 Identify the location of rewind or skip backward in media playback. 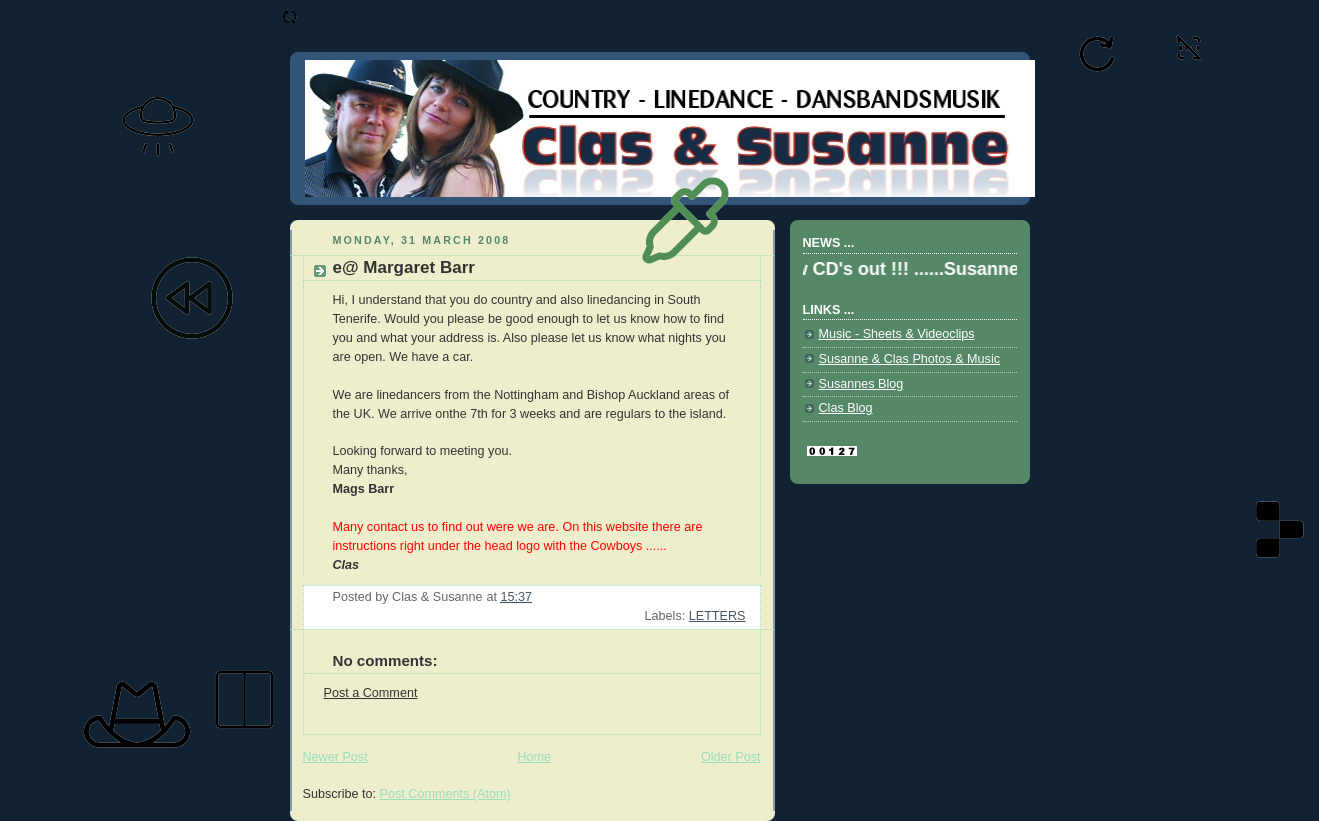
(192, 298).